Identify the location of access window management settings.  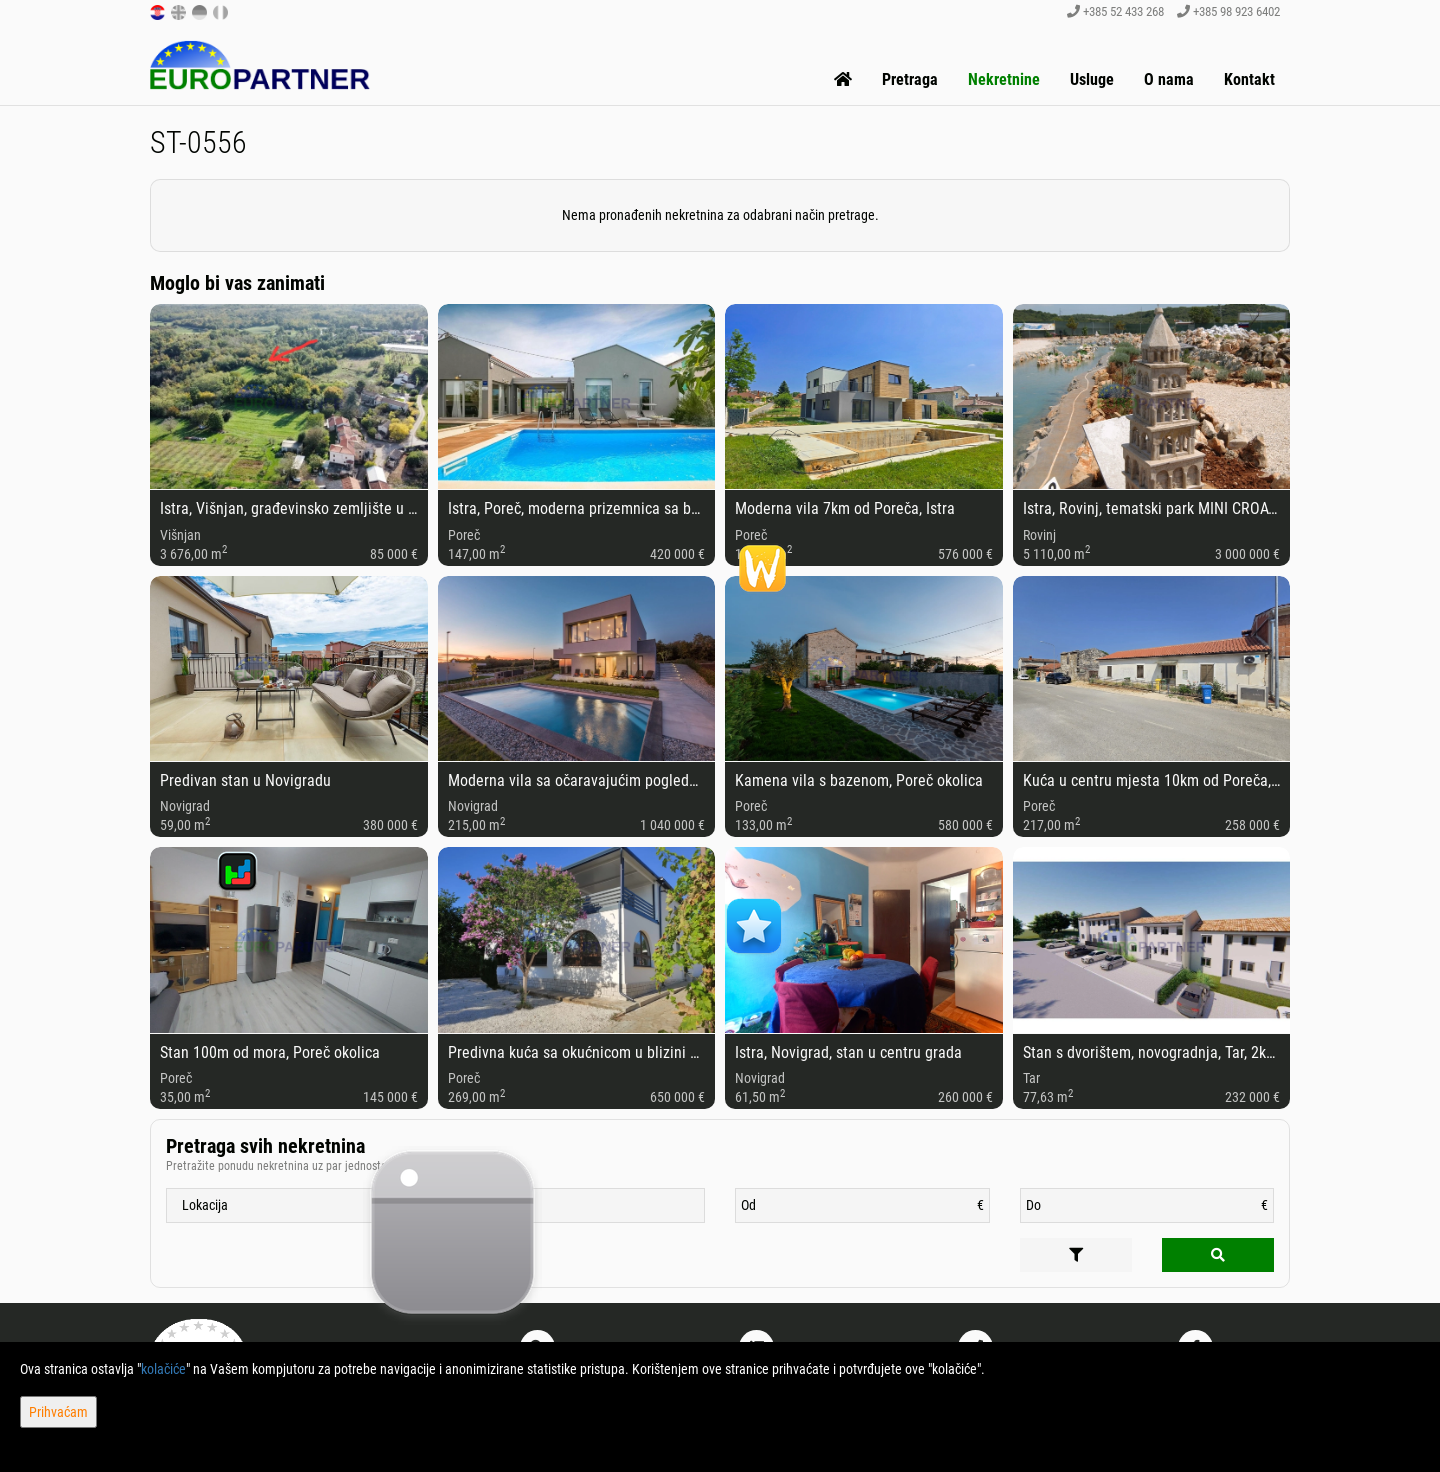
(452, 1235).